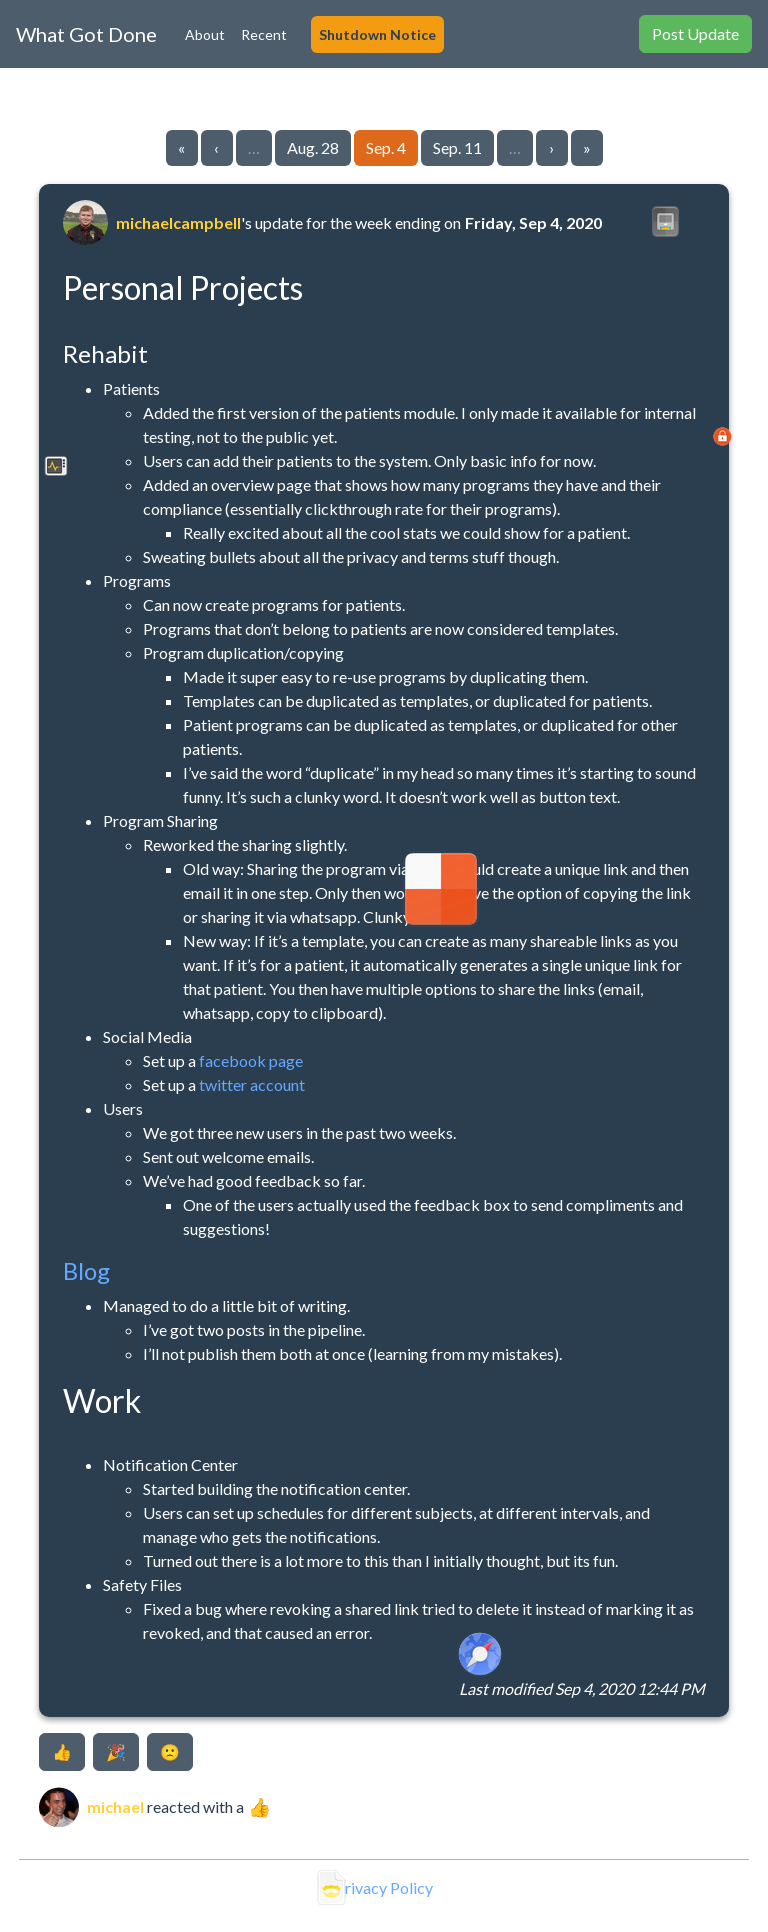 The height and width of the screenshot is (1932, 768). What do you see at coordinates (331, 1887) in the screenshot?
I see `a nim programming language source file` at bounding box center [331, 1887].